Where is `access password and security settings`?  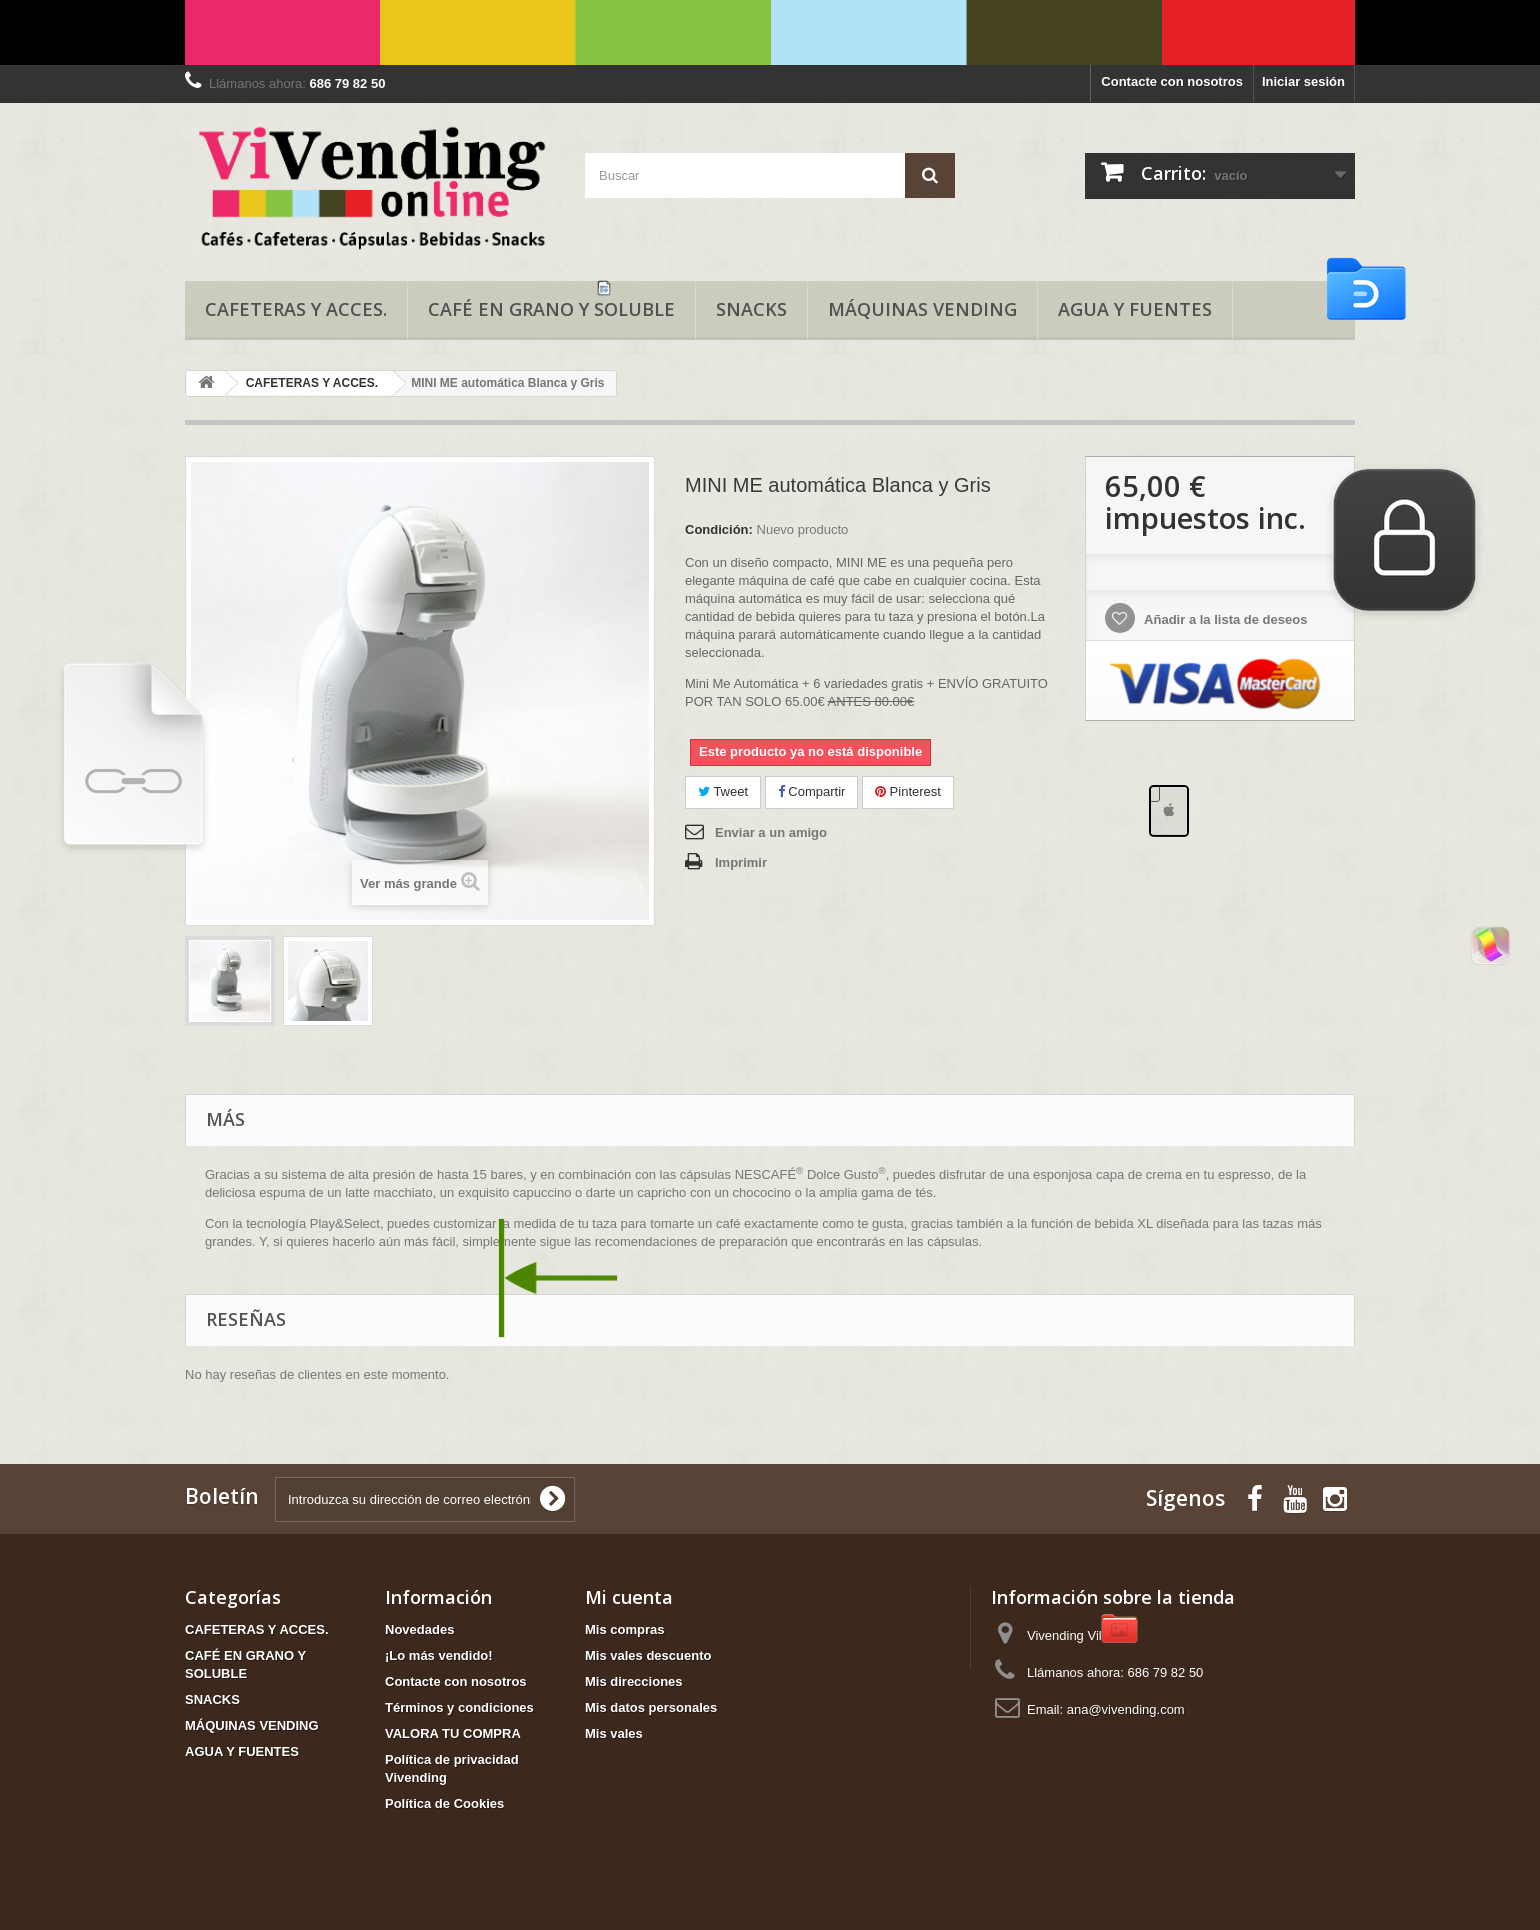 access password and security settings is located at coordinates (1404, 542).